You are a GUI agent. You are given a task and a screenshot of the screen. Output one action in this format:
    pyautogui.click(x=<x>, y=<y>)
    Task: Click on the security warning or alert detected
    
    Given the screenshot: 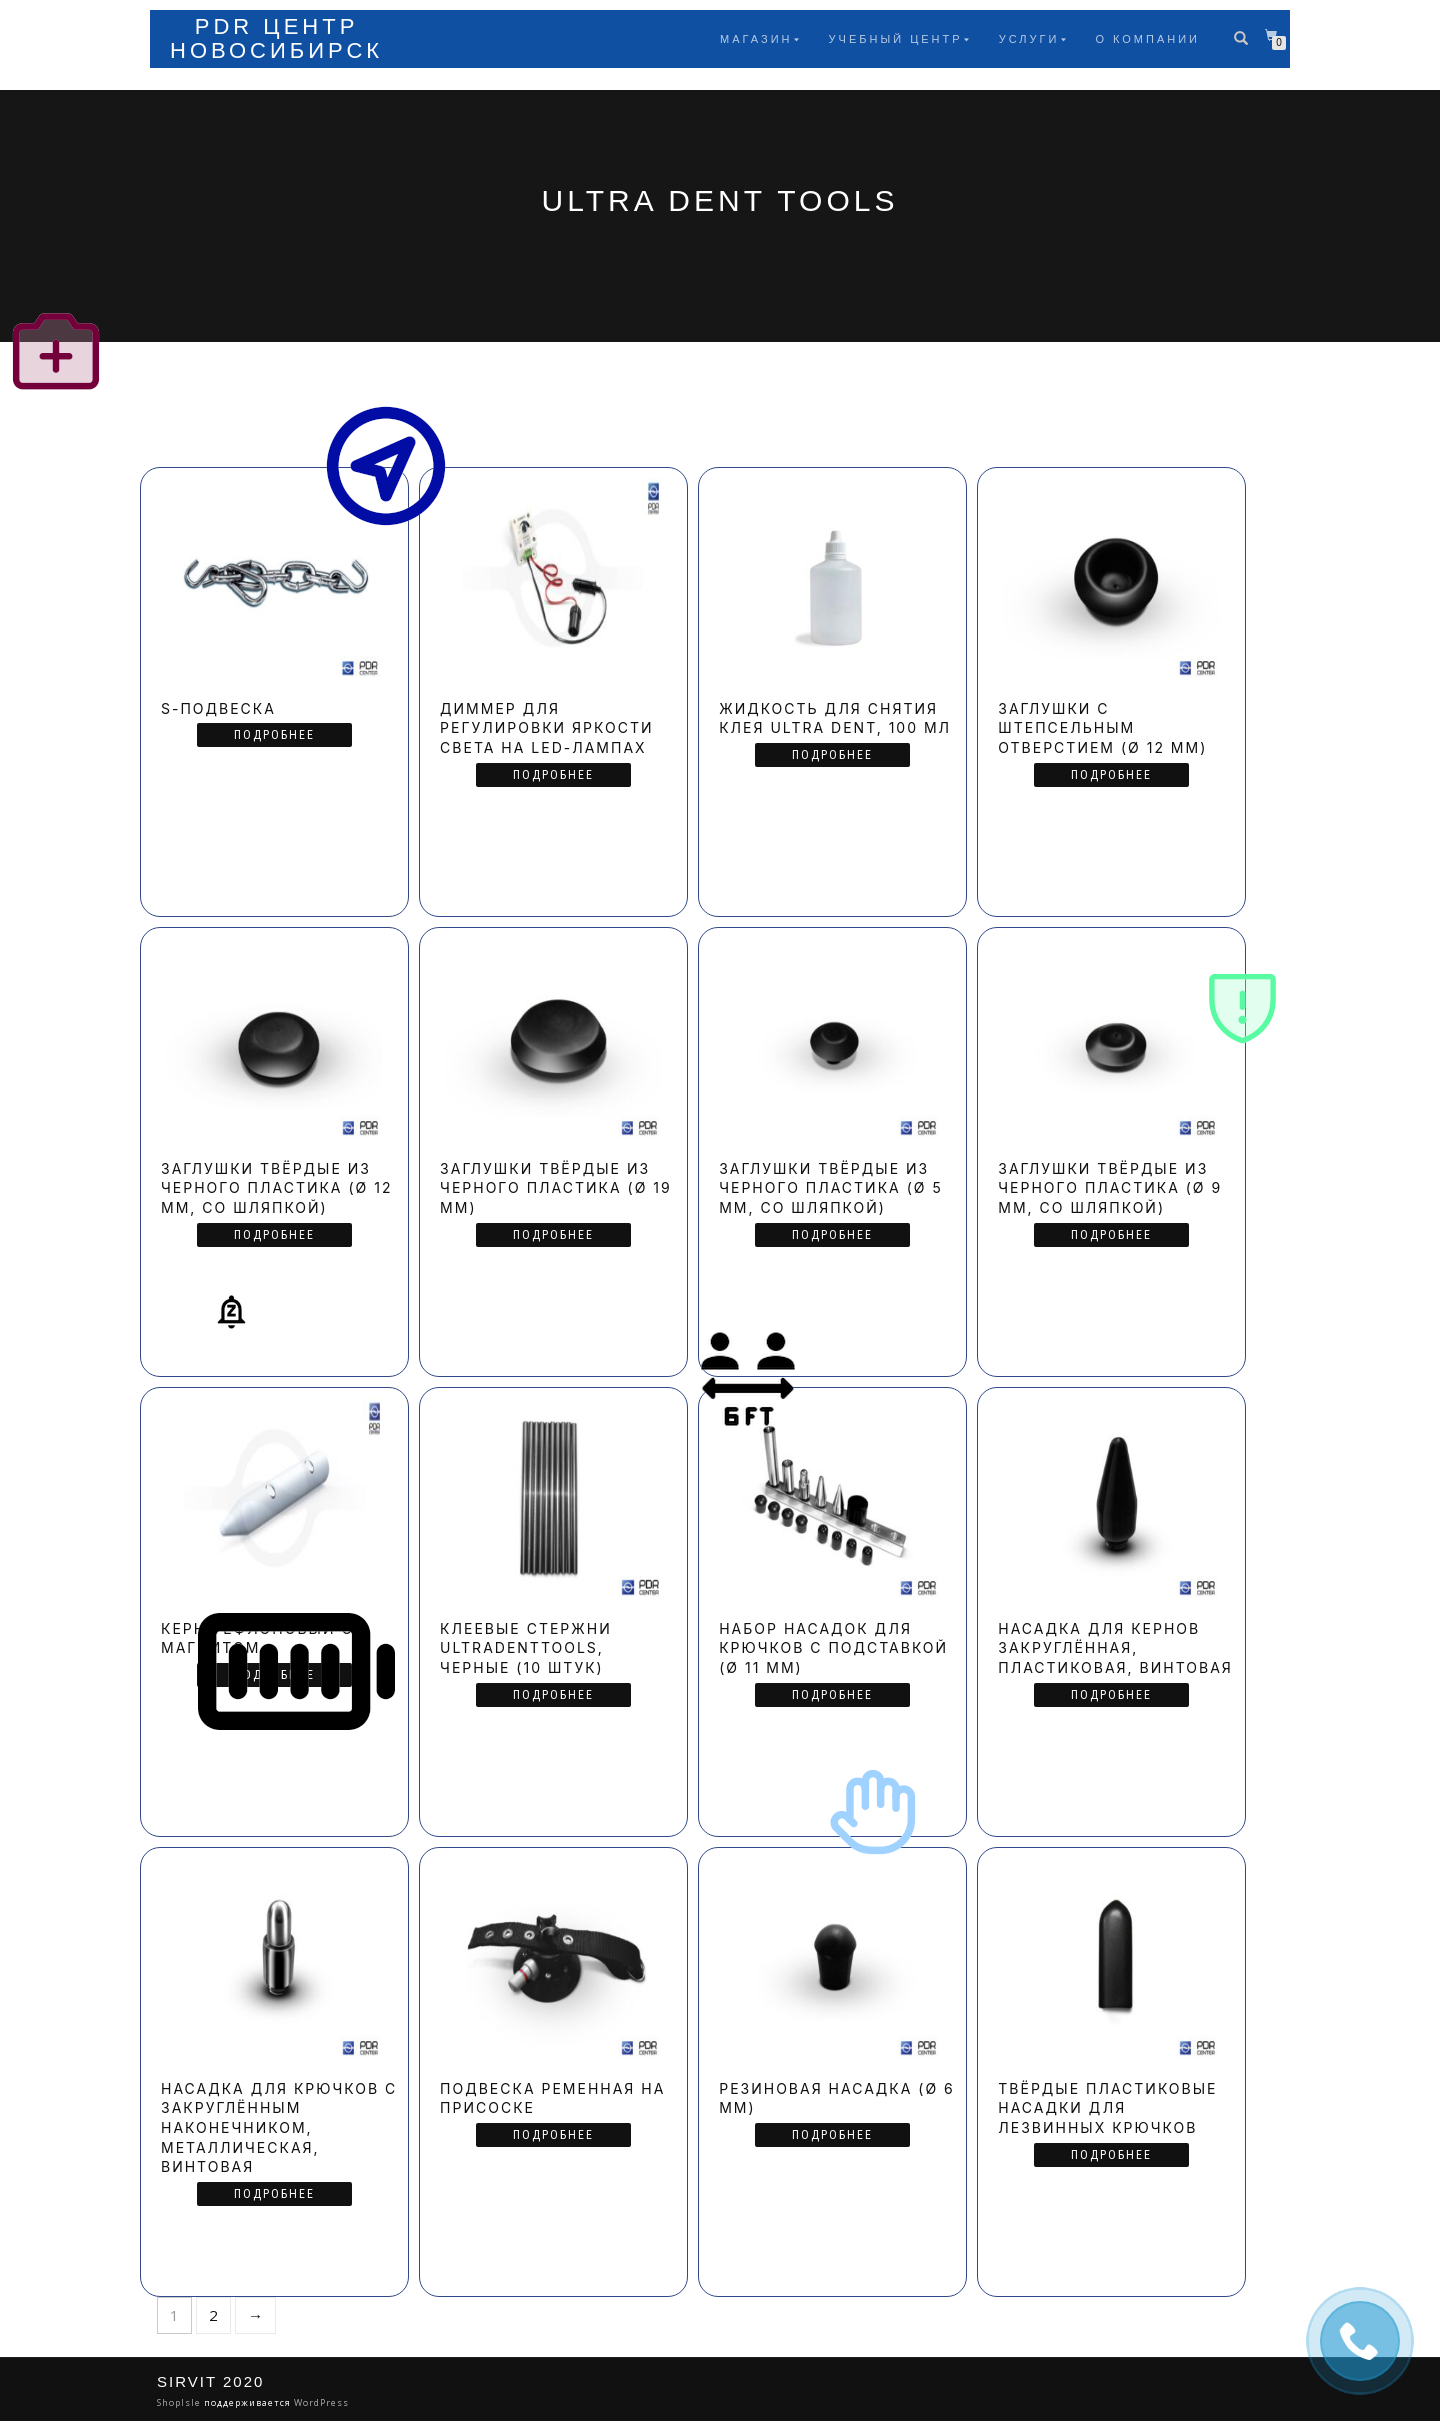 What is the action you would take?
    pyautogui.click(x=1242, y=1004)
    